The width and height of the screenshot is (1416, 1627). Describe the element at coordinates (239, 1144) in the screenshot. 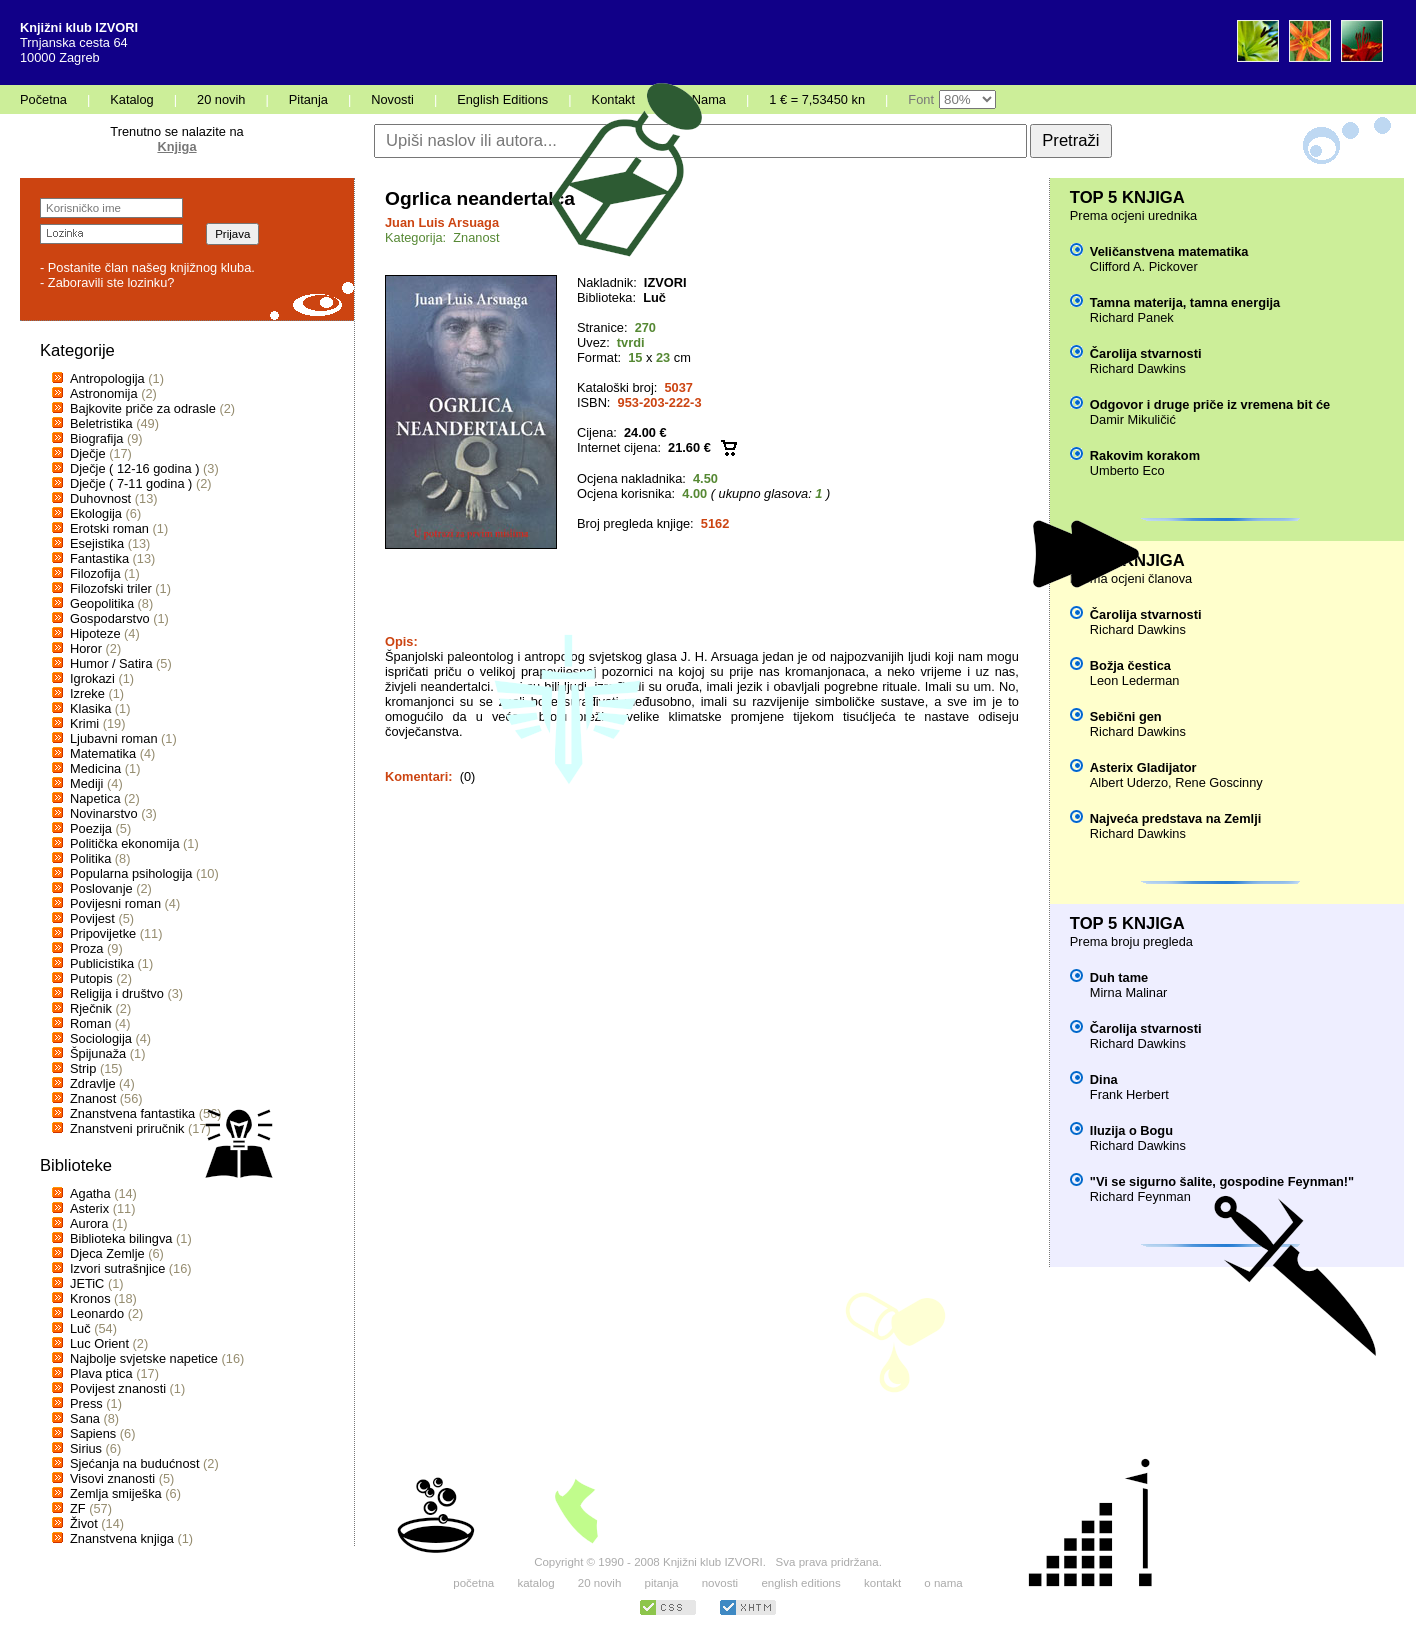

I see `get inspired with creative ideas or tips` at that location.